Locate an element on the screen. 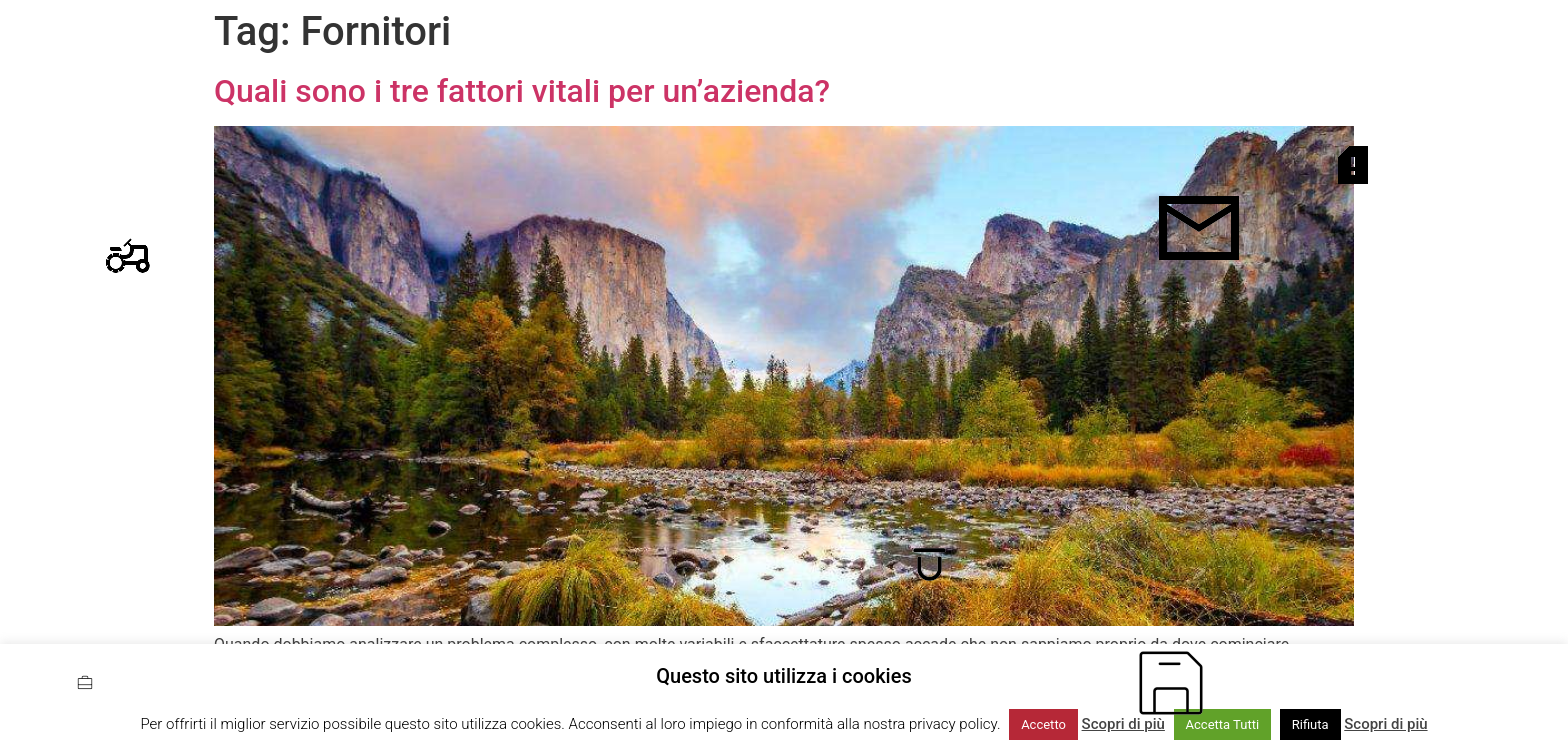 The image size is (1568, 752). access agriculture or farming features is located at coordinates (128, 257).